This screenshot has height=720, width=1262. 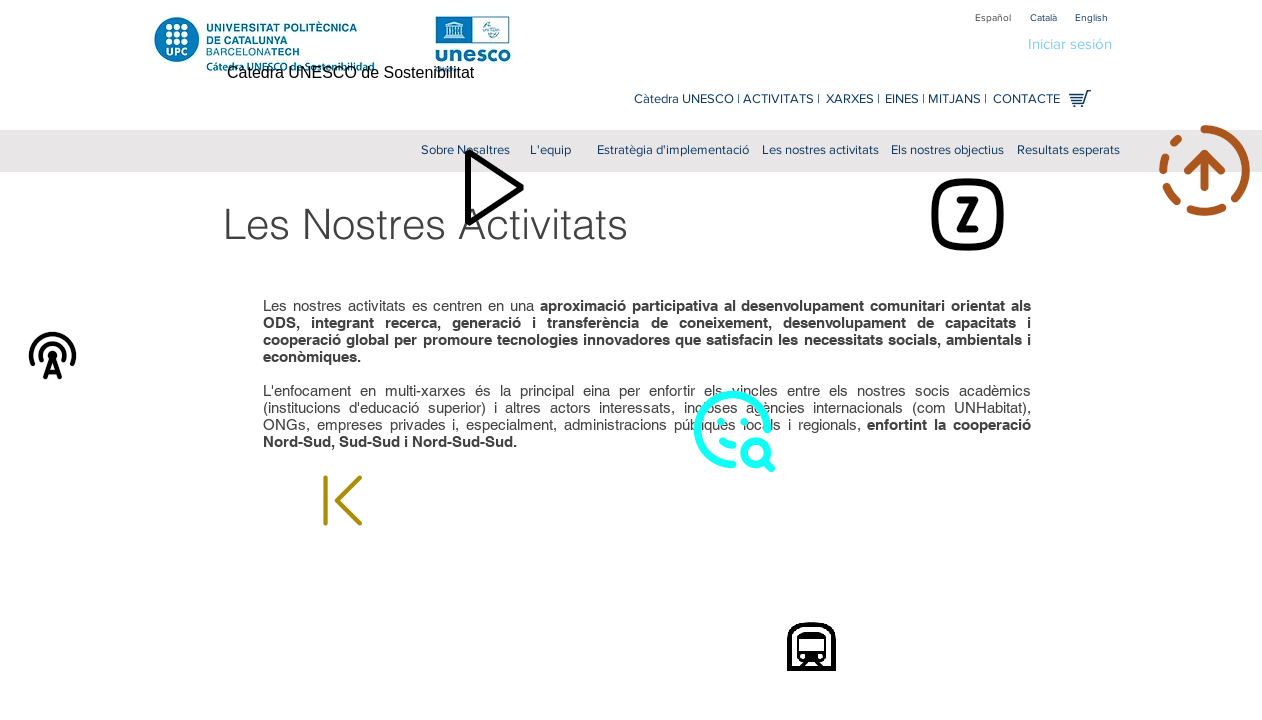 What do you see at coordinates (732, 429) in the screenshot?
I see `search for emotions or mood filters` at bounding box center [732, 429].